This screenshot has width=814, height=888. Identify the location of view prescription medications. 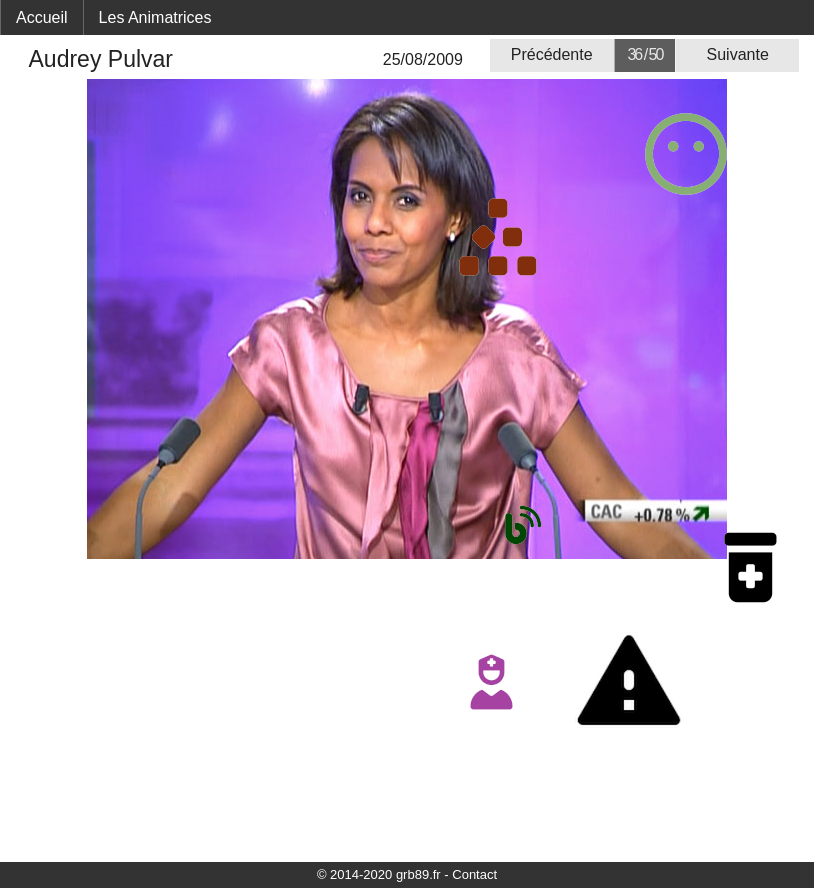
(750, 567).